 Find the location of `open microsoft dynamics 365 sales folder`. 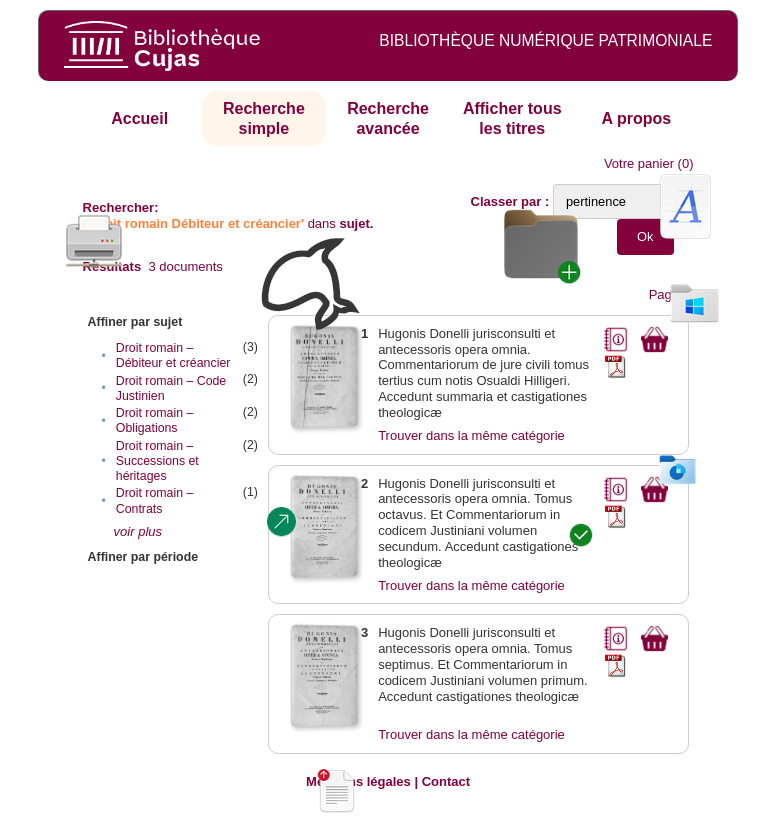

open microsoft dynamics 365 sales folder is located at coordinates (677, 470).